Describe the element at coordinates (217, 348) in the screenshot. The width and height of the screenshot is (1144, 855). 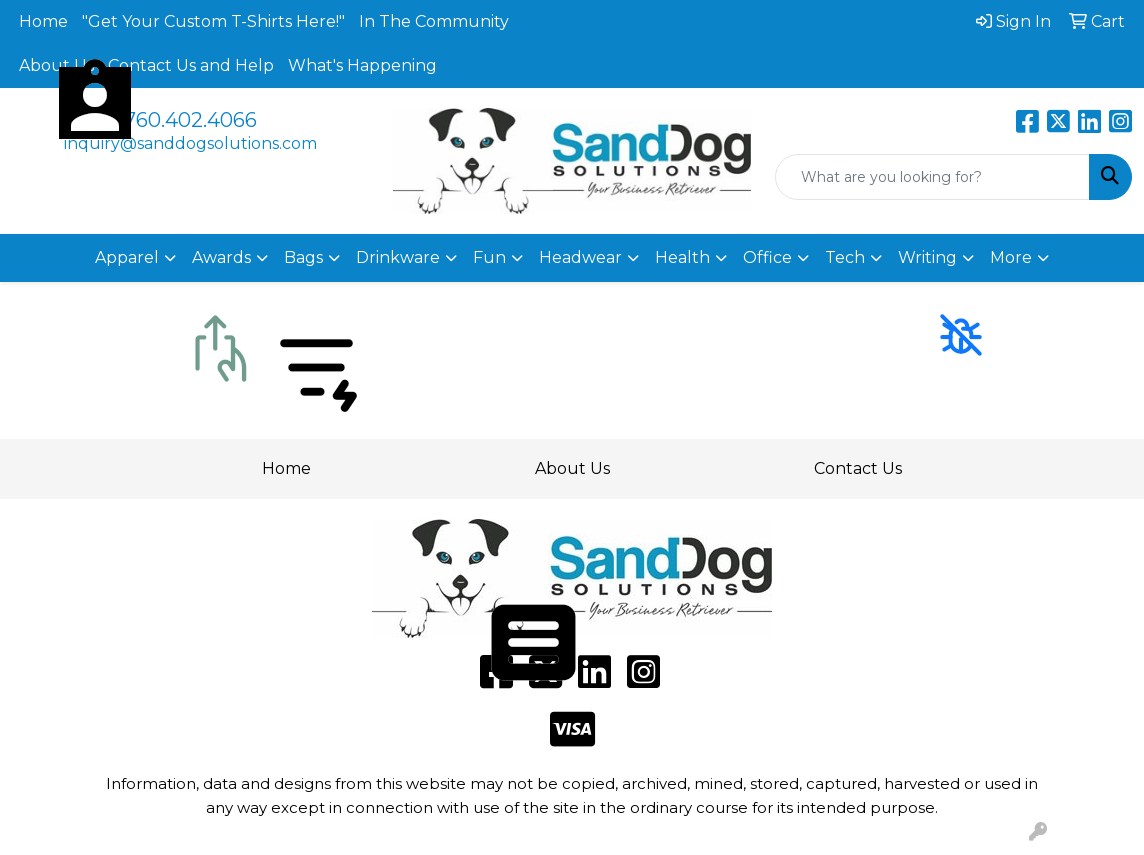
I see `deposit or add funds to account` at that location.